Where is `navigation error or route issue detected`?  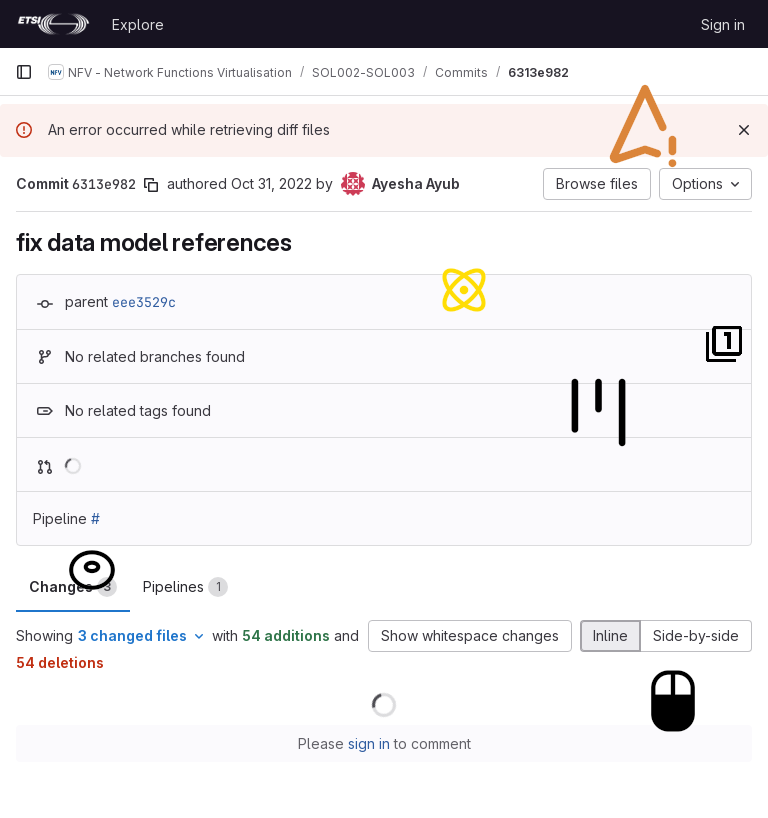 navigation error or route issue detected is located at coordinates (645, 124).